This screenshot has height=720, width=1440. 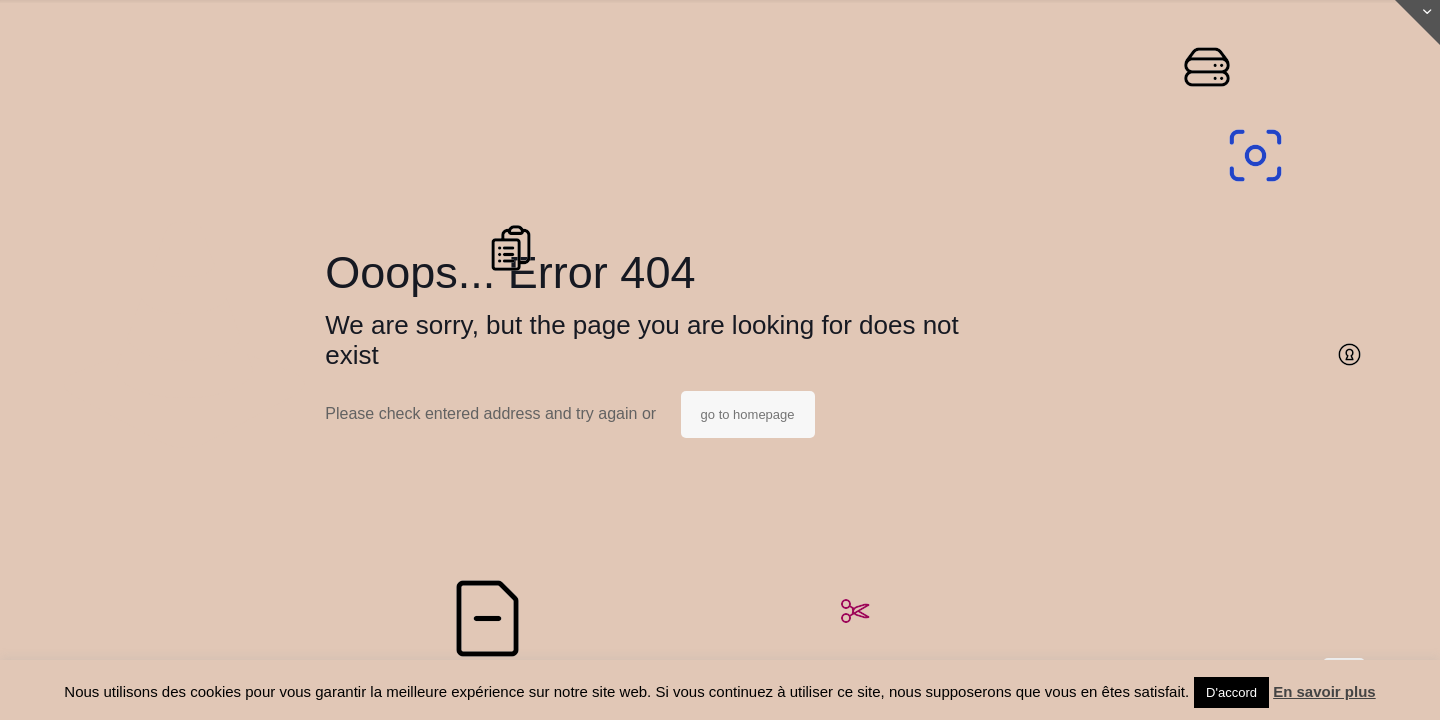 I want to click on indicates a file has been removed or deleted, so click(x=487, y=618).